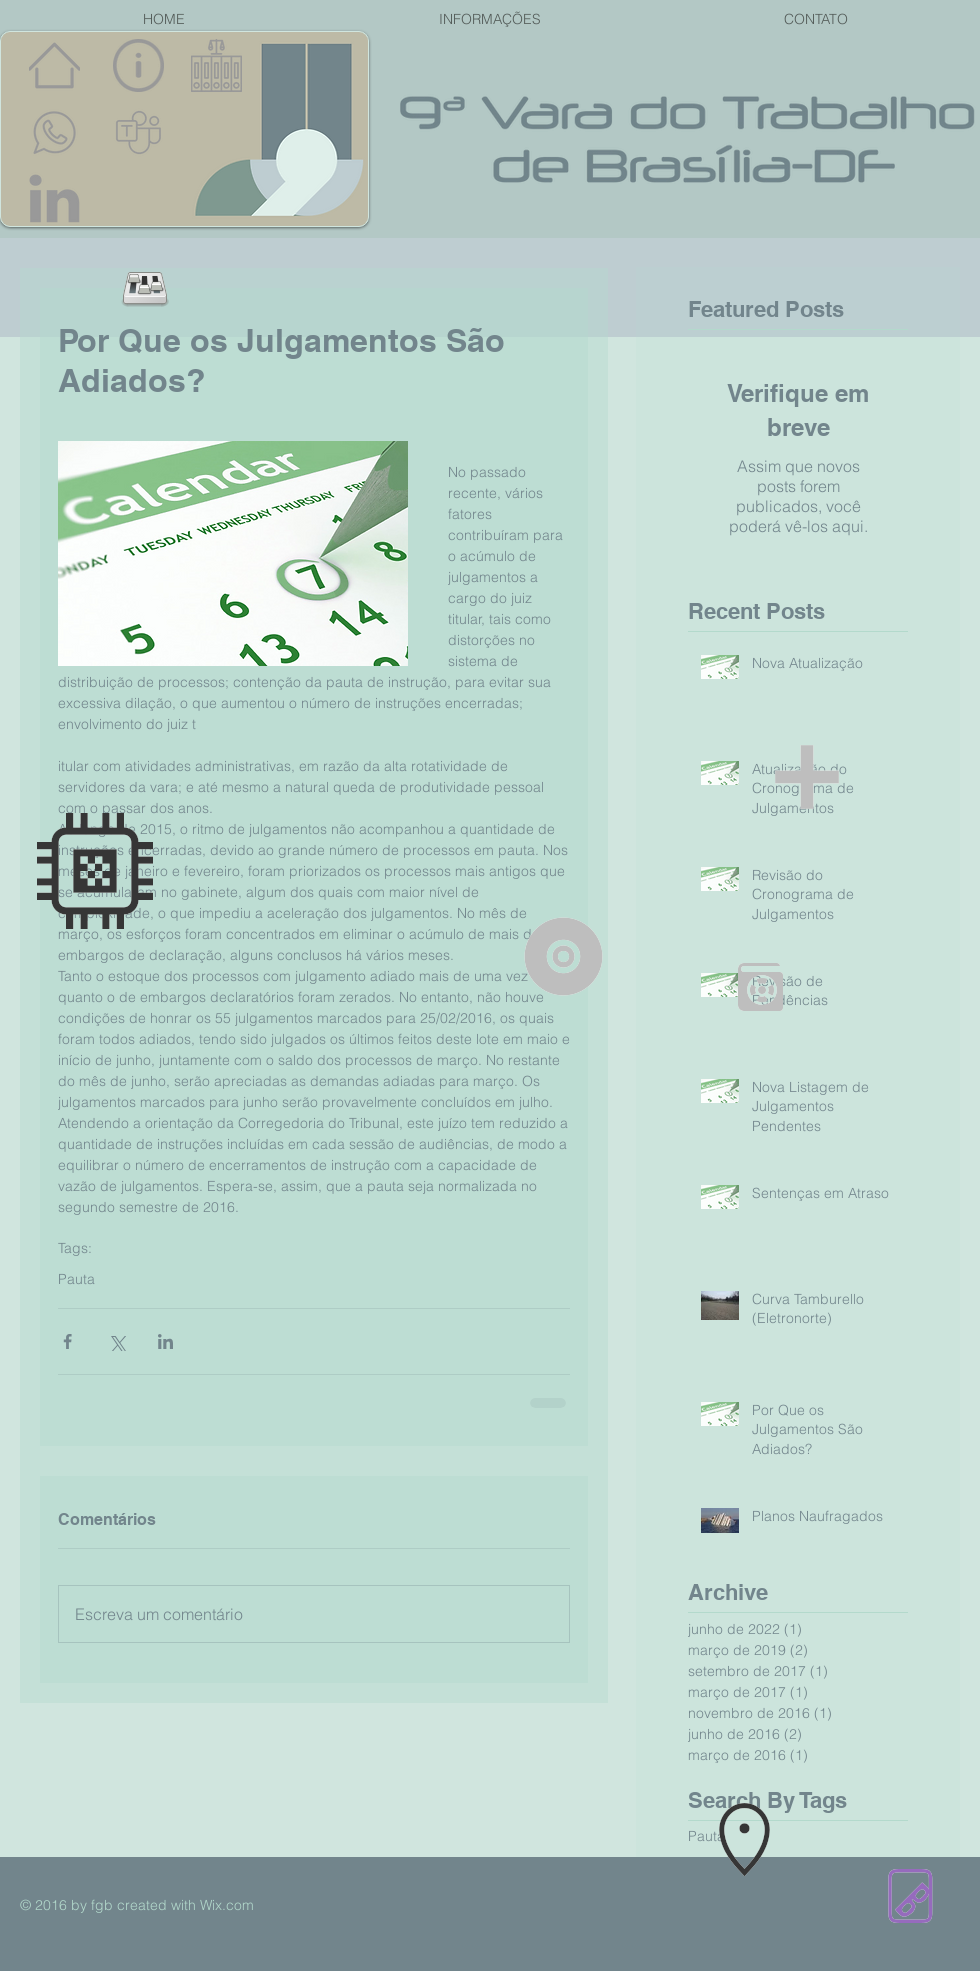 The height and width of the screenshot is (1971, 980). What do you see at coordinates (807, 777) in the screenshot?
I see `add a new item to a list` at bounding box center [807, 777].